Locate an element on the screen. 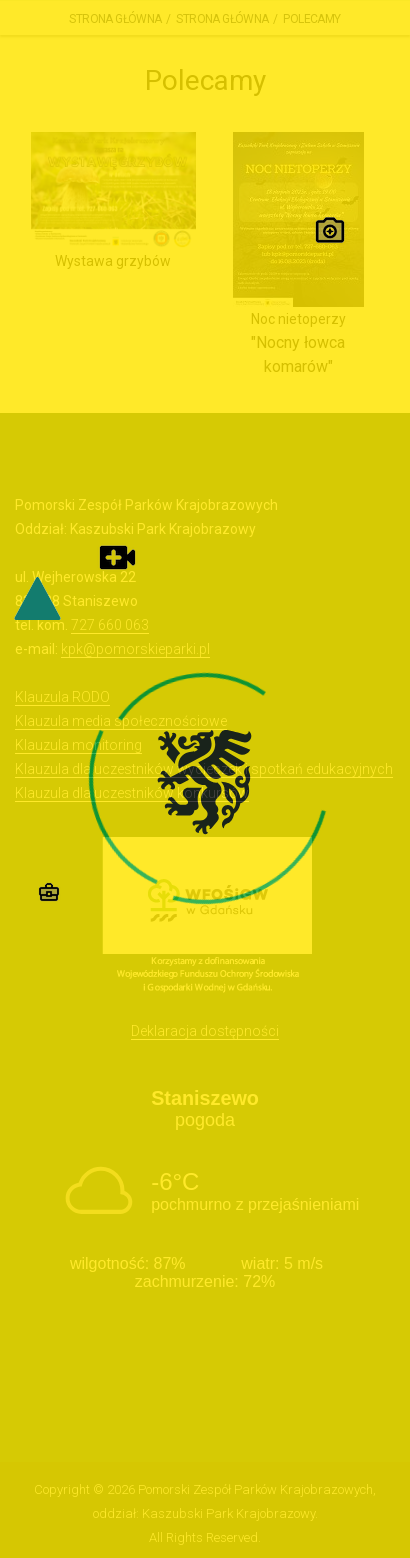  start a new video call is located at coordinates (117, 557).